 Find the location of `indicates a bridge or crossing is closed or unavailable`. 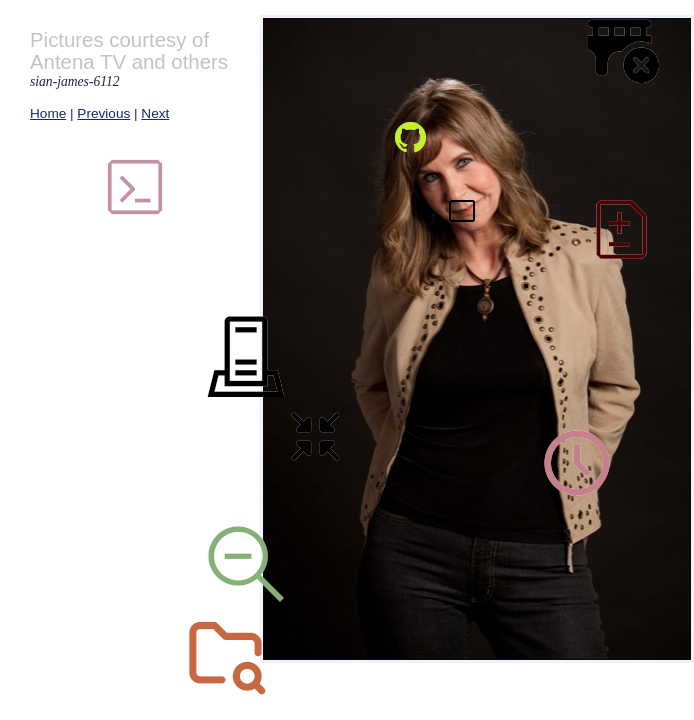

indicates a bridge or crossing is closed or unavailable is located at coordinates (623, 47).